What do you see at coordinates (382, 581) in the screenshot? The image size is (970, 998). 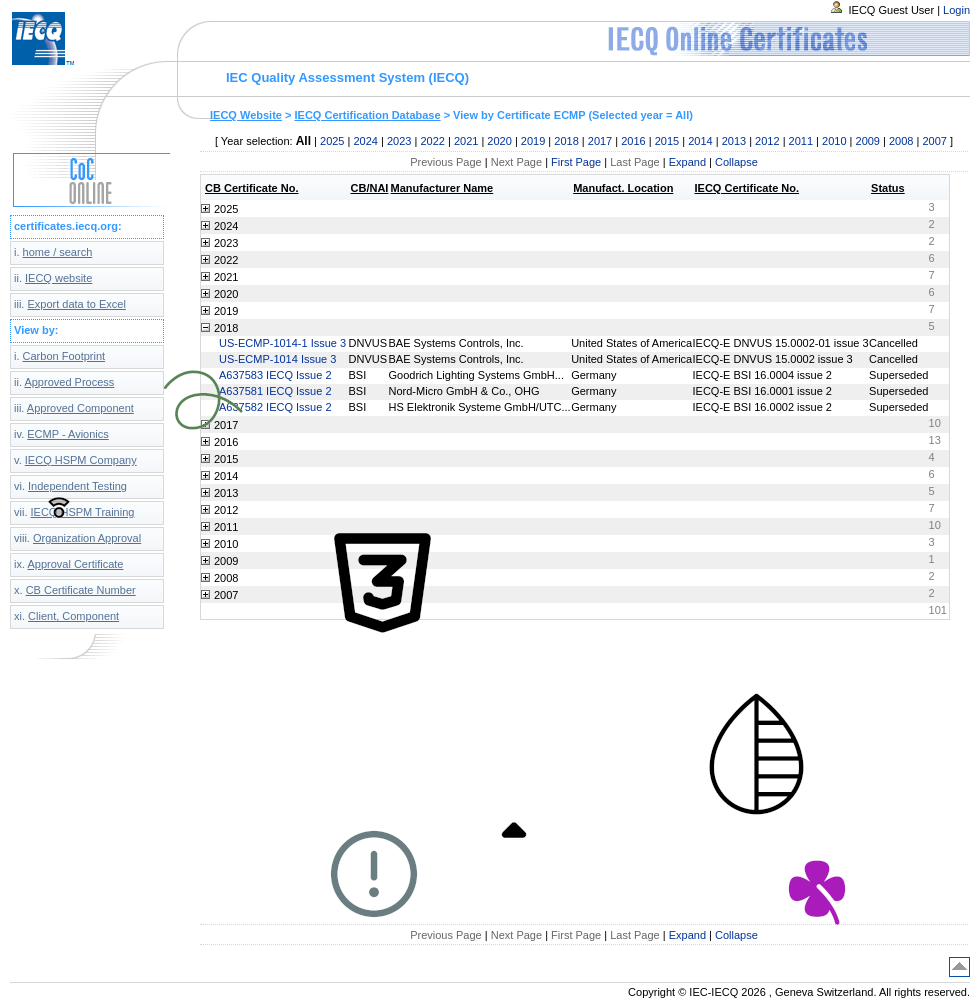 I see `indicates CSS3 styling or stylesheet functionality` at bounding box center [382, 581].